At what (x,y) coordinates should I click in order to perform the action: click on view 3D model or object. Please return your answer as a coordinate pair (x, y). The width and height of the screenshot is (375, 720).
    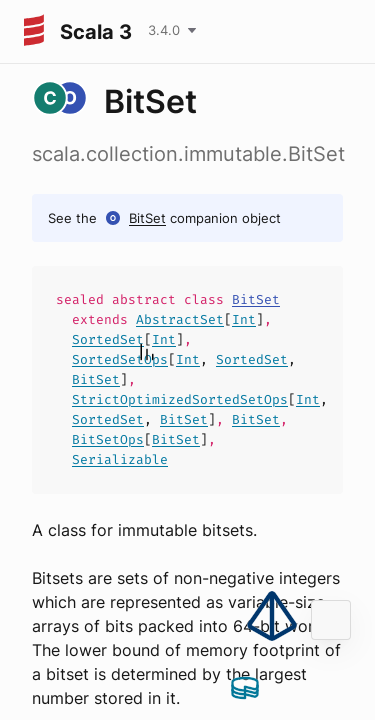
    Looking at the image, I should click on (272, 616).